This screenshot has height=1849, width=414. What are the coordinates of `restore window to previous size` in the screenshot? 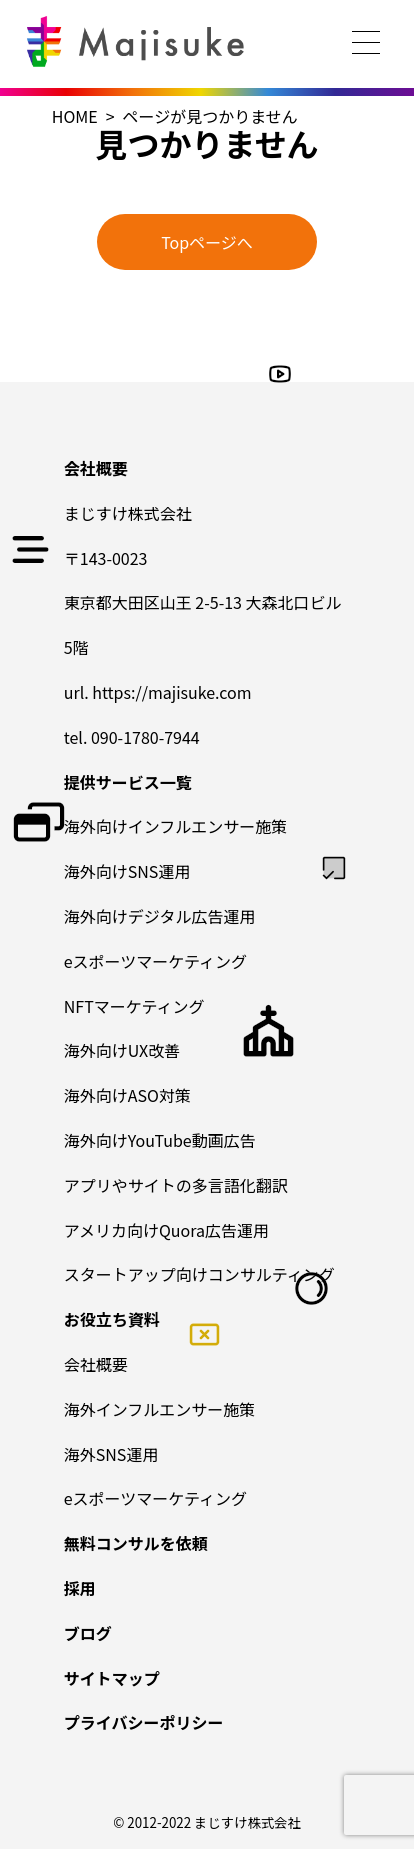 It's located at (39, 822).